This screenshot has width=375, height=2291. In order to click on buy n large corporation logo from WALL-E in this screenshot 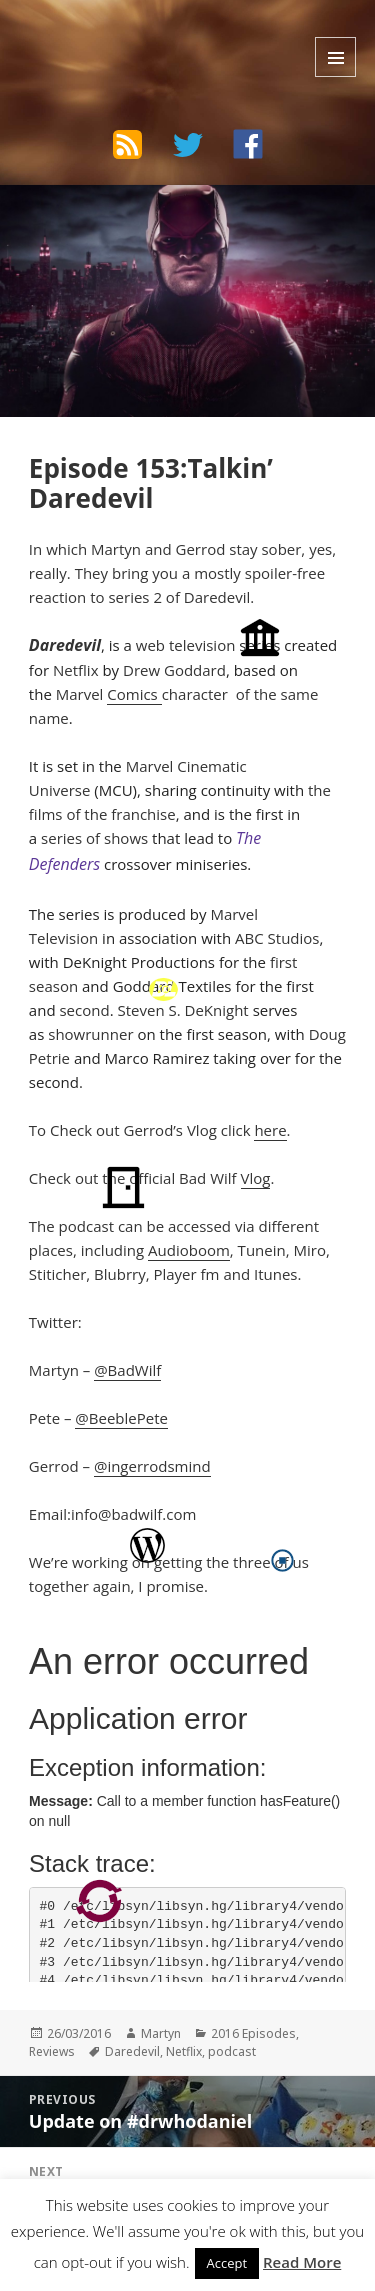, I will do `click(163, 989)`.